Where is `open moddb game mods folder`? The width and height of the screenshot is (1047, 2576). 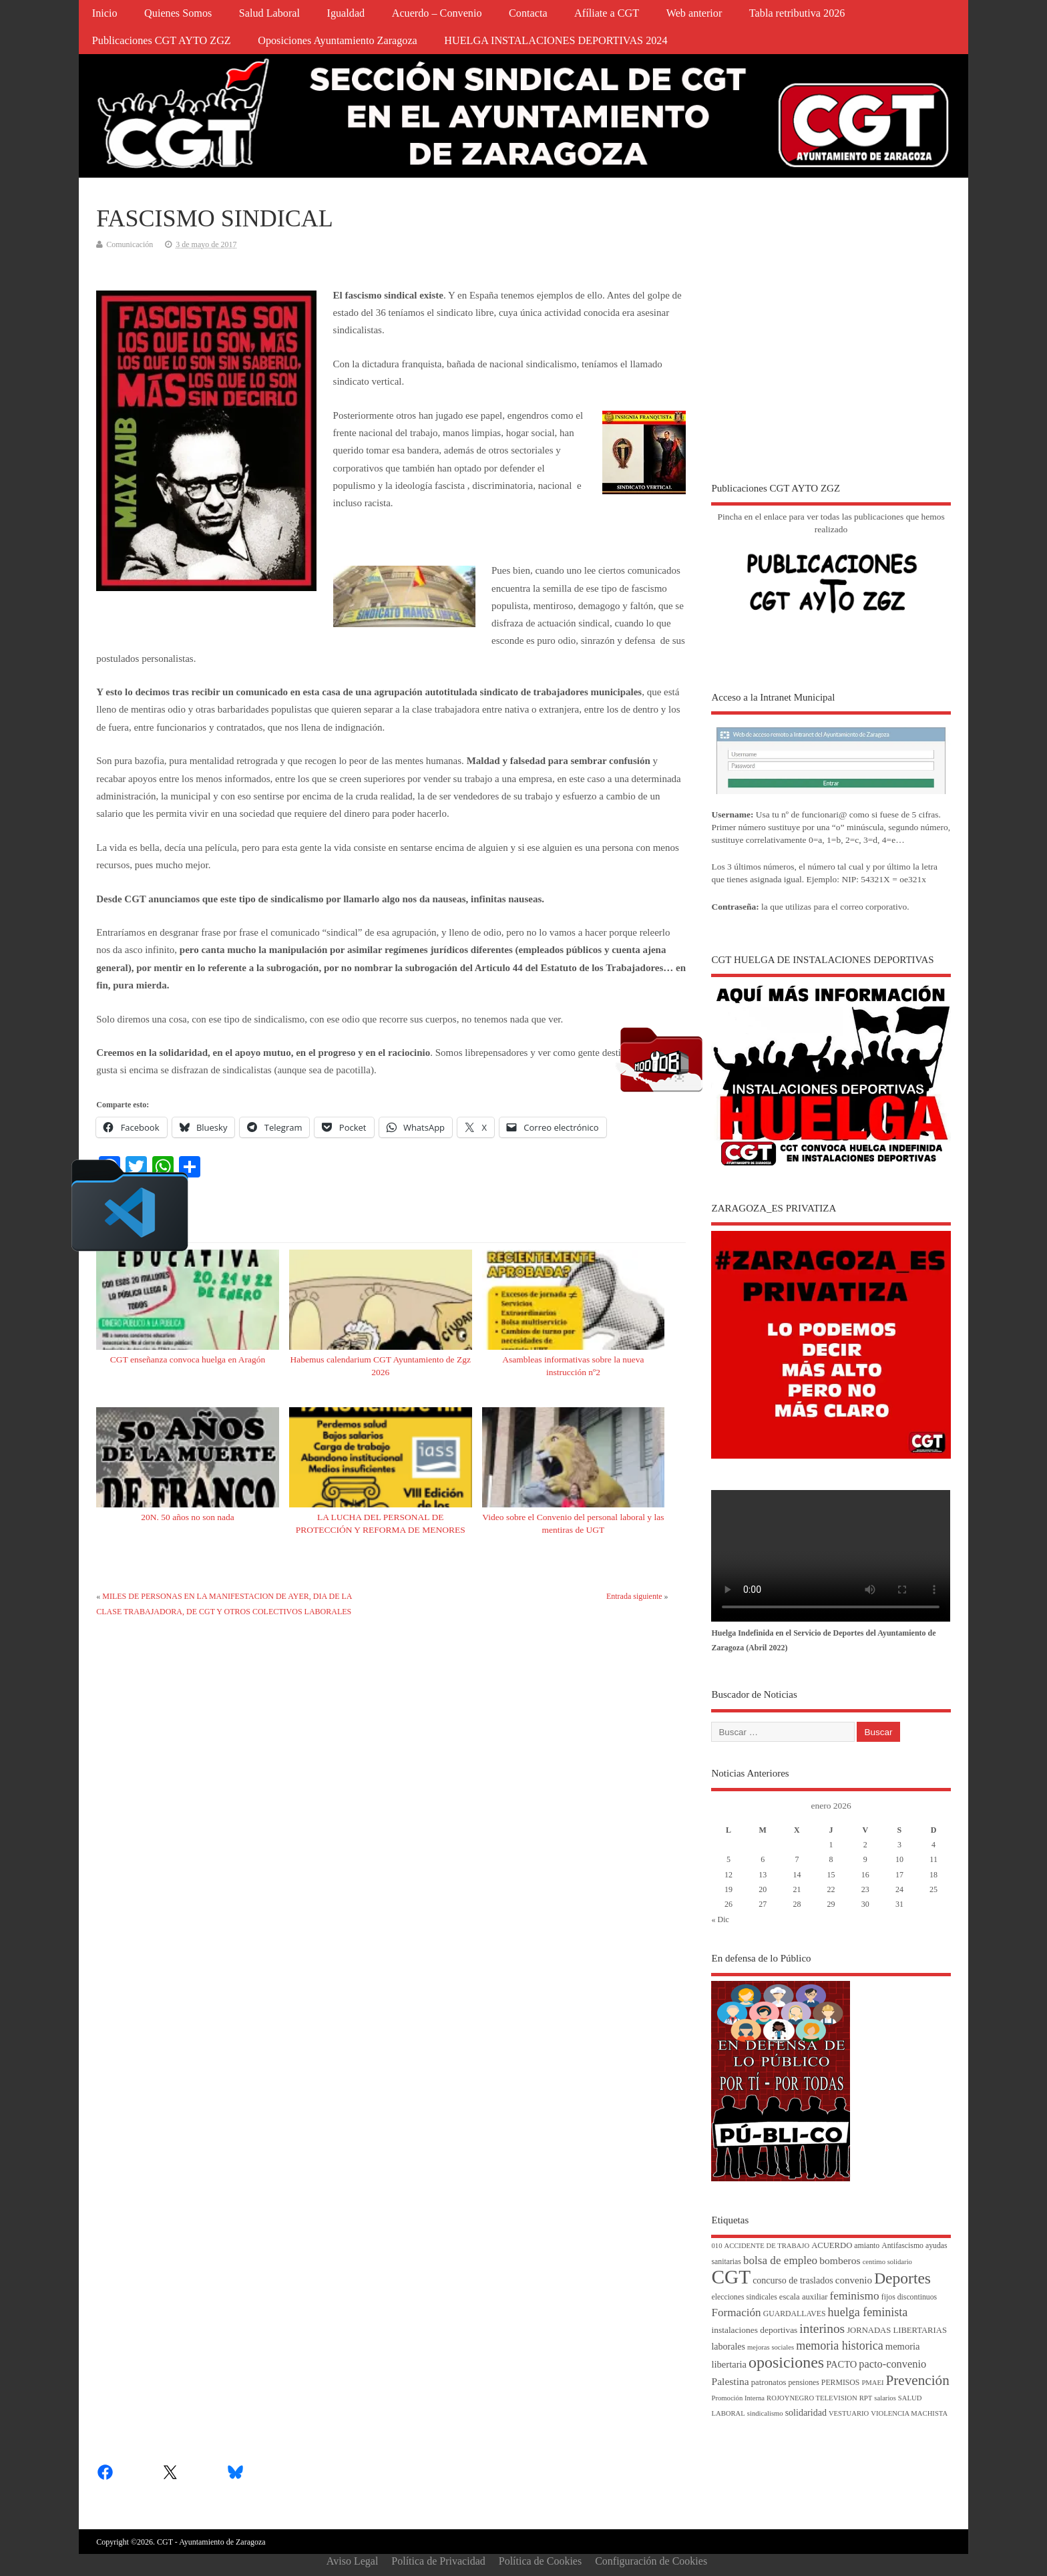
open moddb game mods folder is located at coordinates (661, 1062).